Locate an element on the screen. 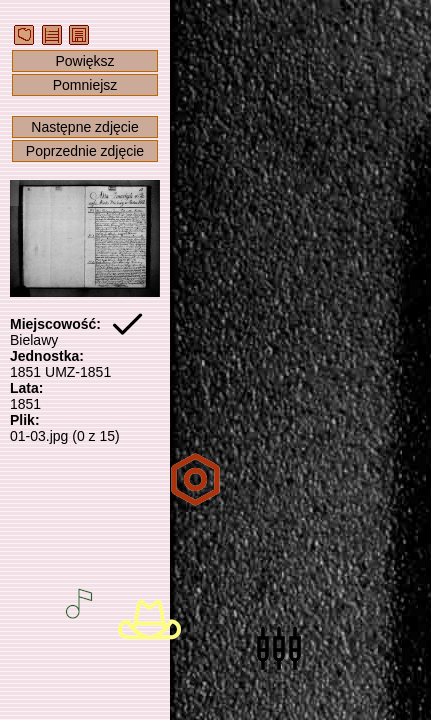 The image size is (431, 720). confirm or submit an action is located at coordinates (127, 323).